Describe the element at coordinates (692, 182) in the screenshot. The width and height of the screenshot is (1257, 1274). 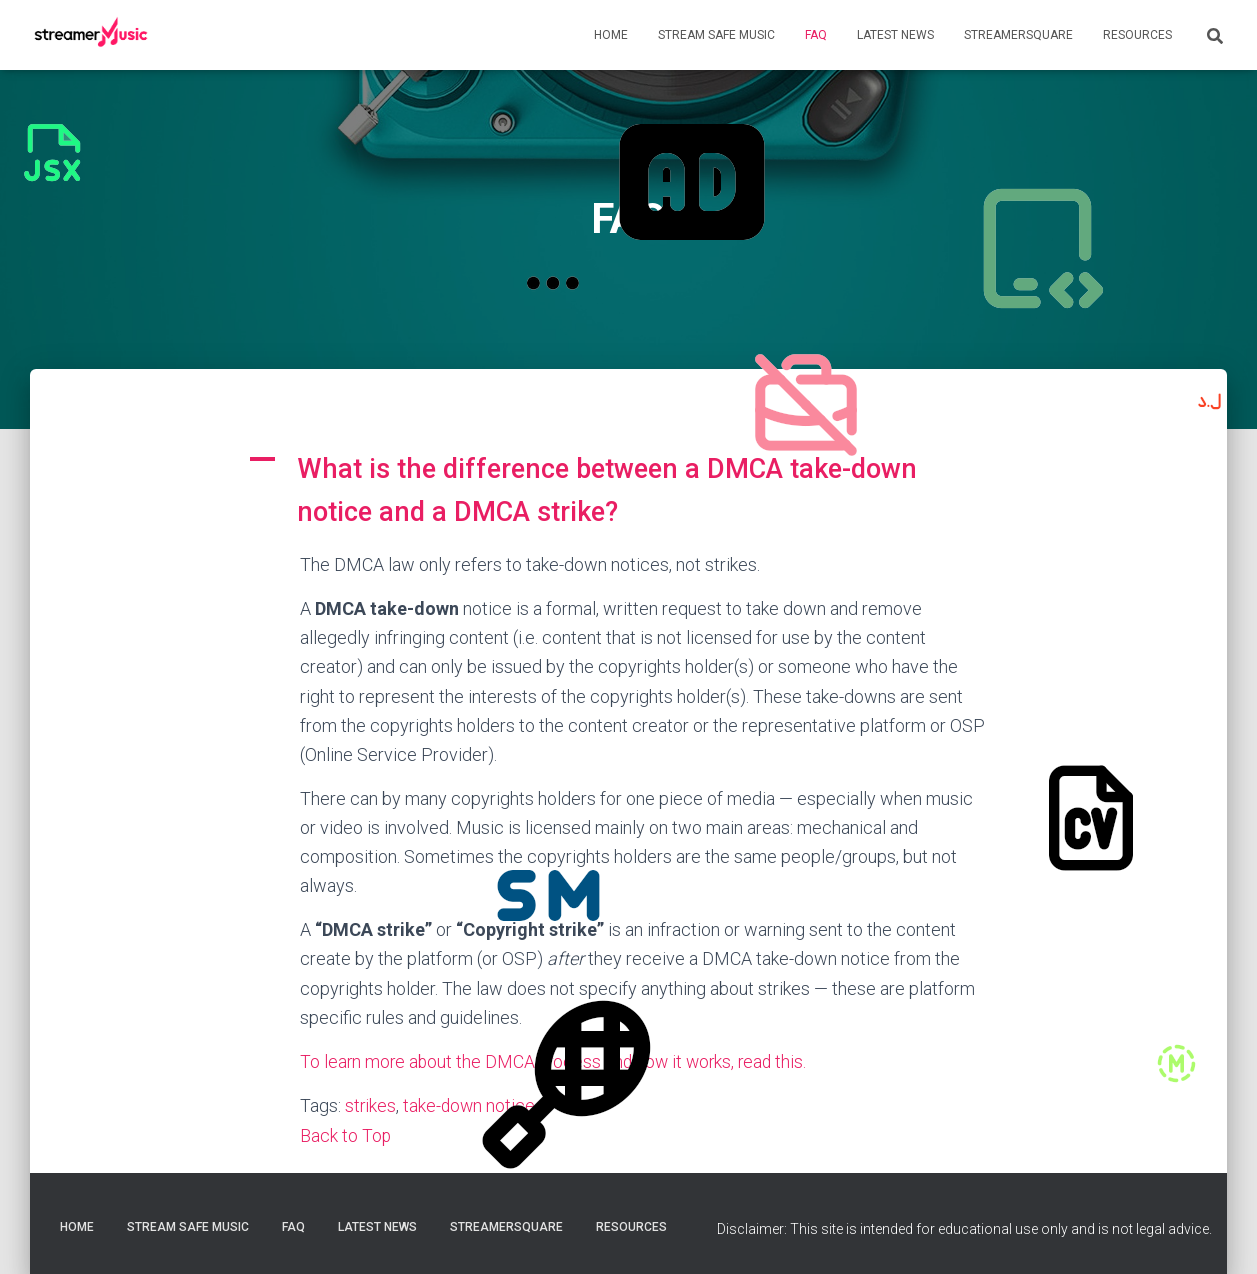
I see `indicates sponsored or advertisement content` at that location.